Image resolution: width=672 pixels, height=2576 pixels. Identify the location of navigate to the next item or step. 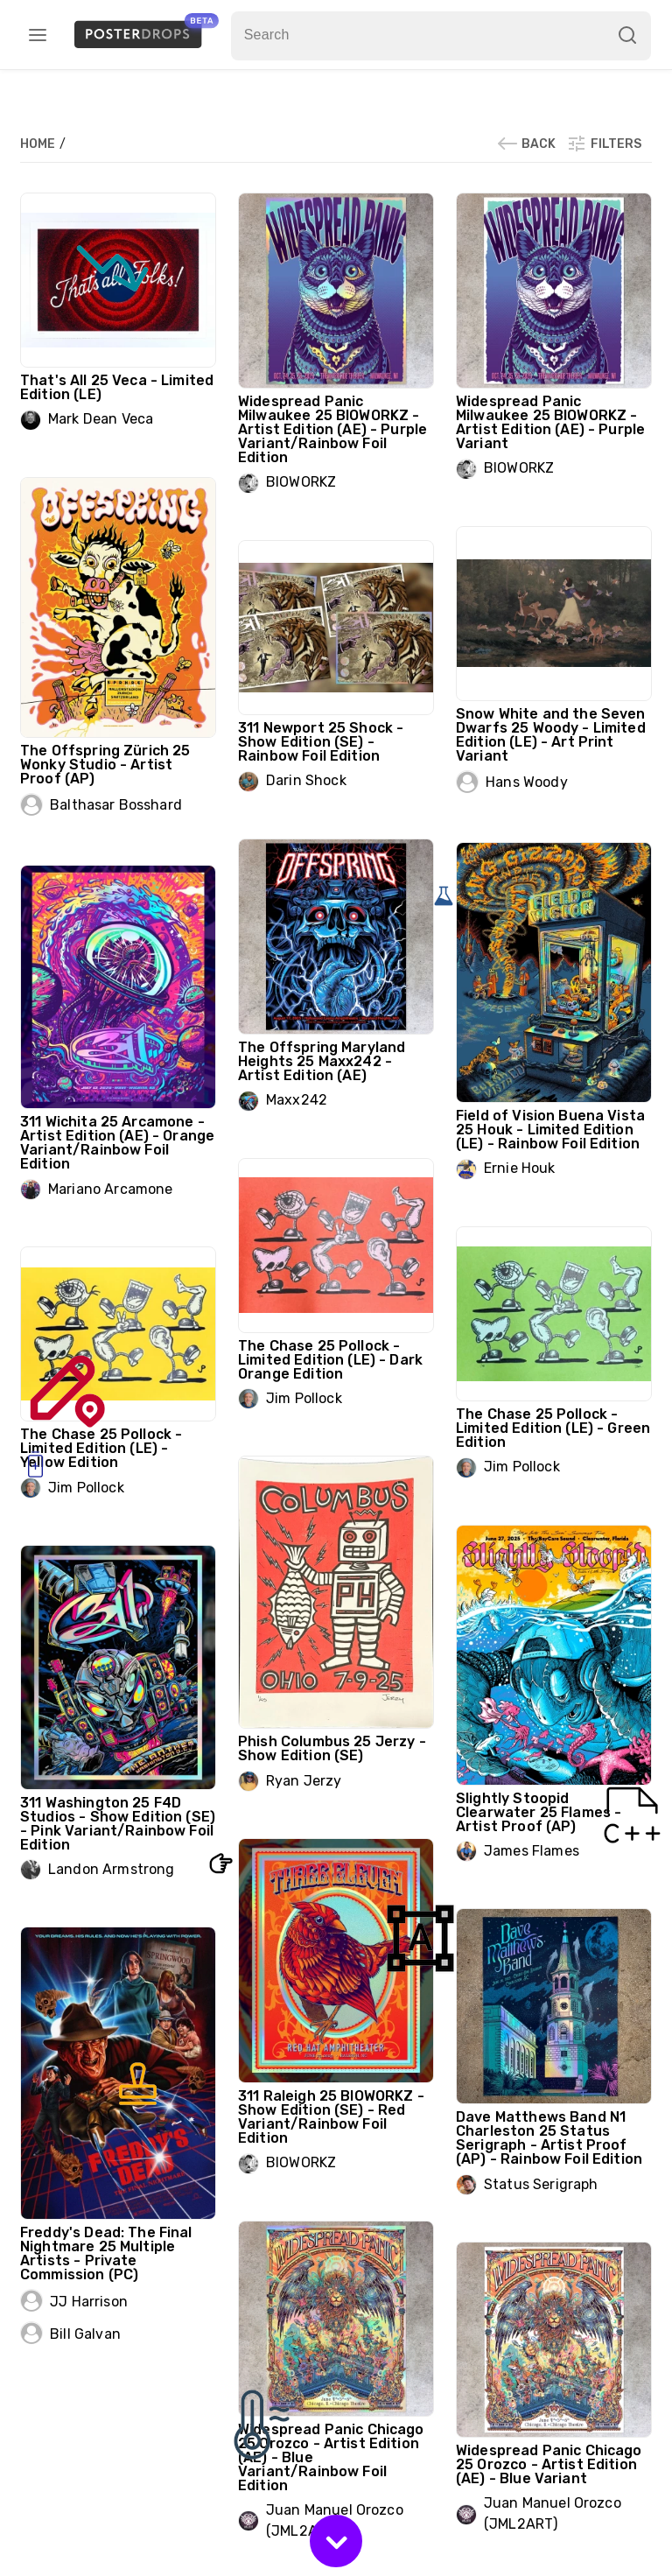
(220, 1864).